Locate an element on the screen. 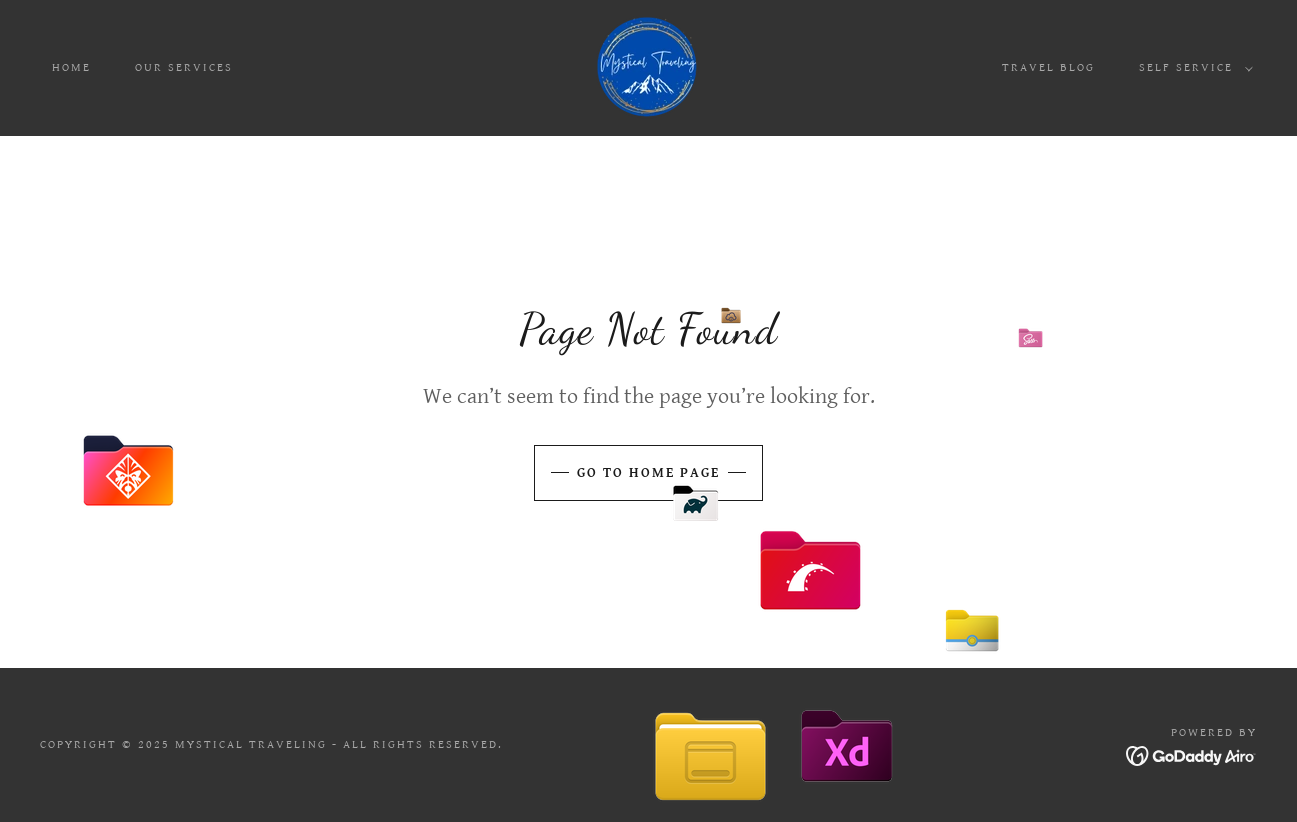 The image size is (1297, 822). folder containing pokémon park ball game files is located at coordinates (972, 632).